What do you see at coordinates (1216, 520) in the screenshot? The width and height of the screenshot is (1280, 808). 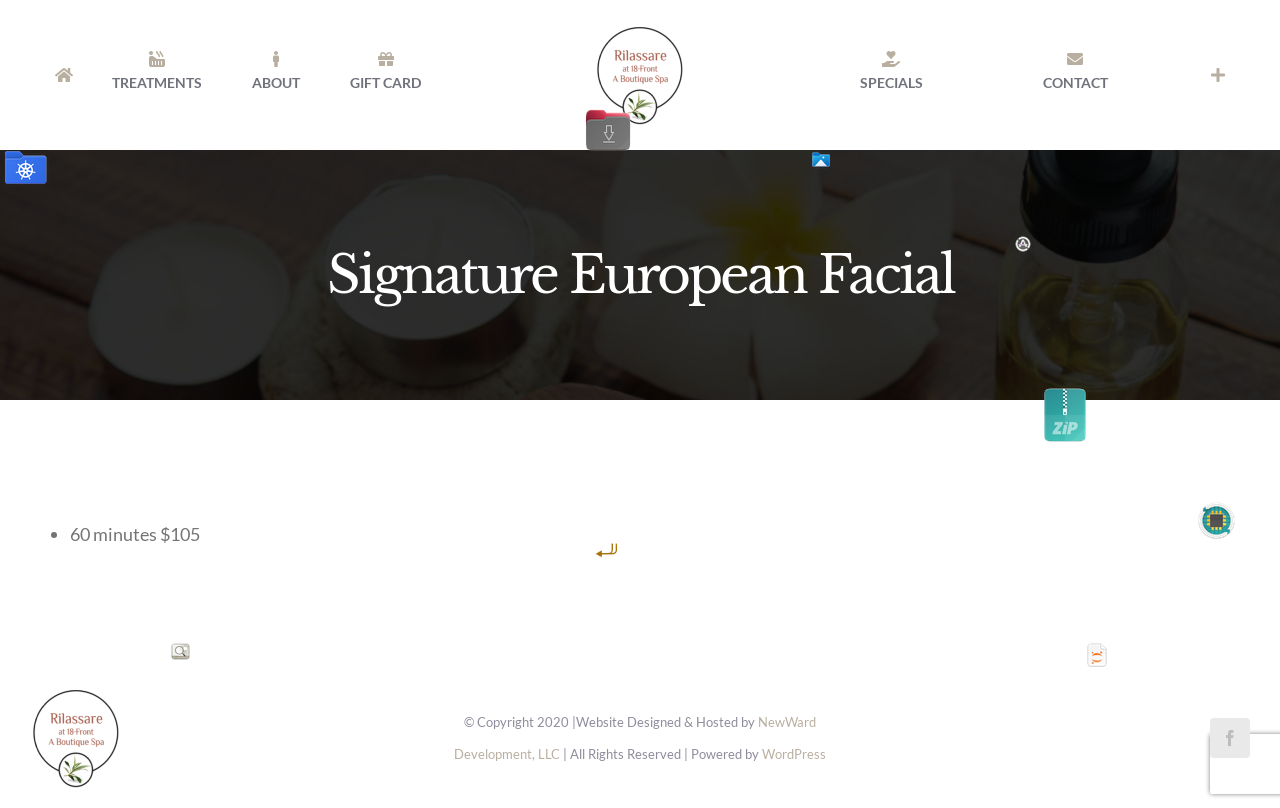 I see `access firmware update settings` at bounding box center [1216, 520].